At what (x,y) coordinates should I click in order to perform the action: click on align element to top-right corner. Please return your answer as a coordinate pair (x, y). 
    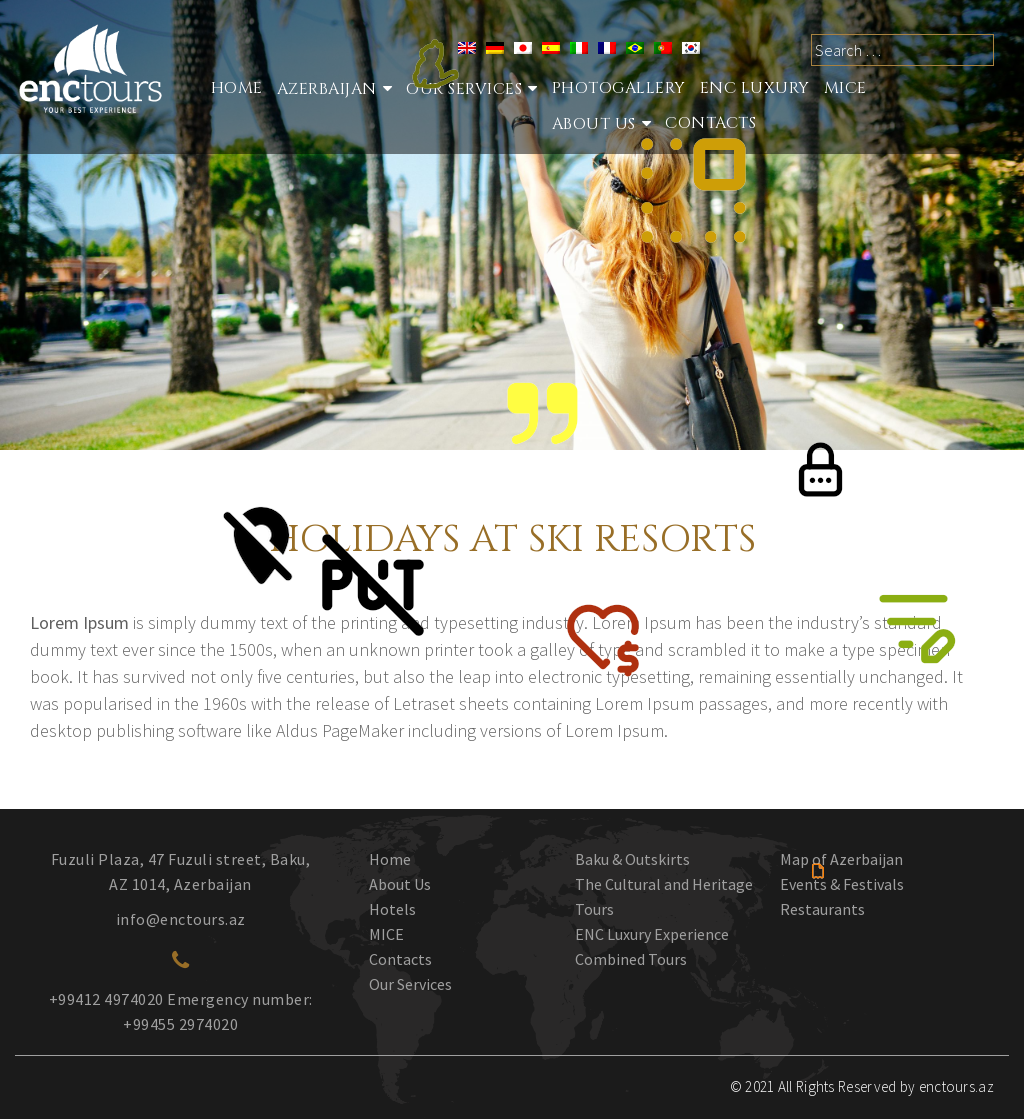
    Looking at the image, I should click on (693, 190).